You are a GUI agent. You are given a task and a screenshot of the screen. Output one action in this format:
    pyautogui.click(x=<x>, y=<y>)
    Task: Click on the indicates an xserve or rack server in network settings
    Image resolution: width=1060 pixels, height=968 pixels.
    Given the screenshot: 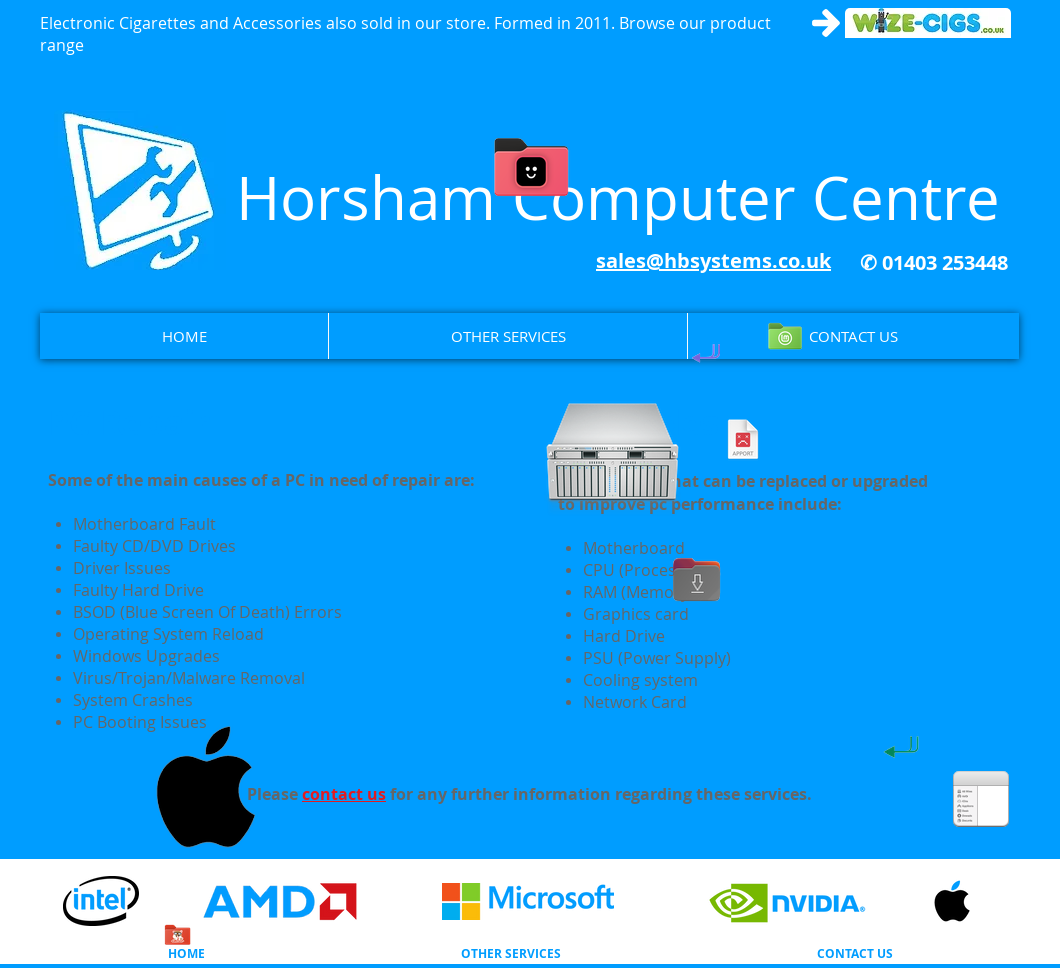 What is the action you would take?
    pyautogui.click(x=612, y=448)
    